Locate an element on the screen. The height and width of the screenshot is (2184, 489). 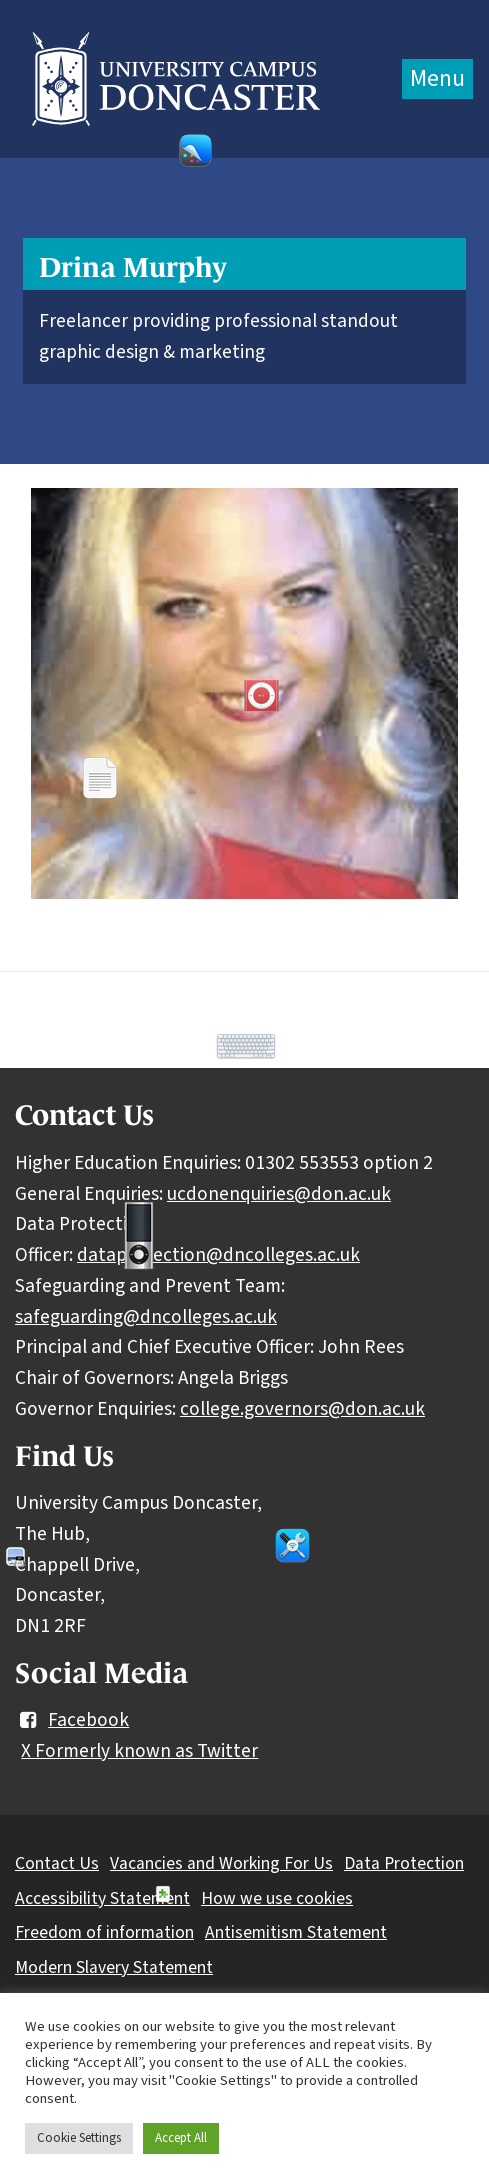
open CleanShot X screen capture app is located at coordinates (195, 150).